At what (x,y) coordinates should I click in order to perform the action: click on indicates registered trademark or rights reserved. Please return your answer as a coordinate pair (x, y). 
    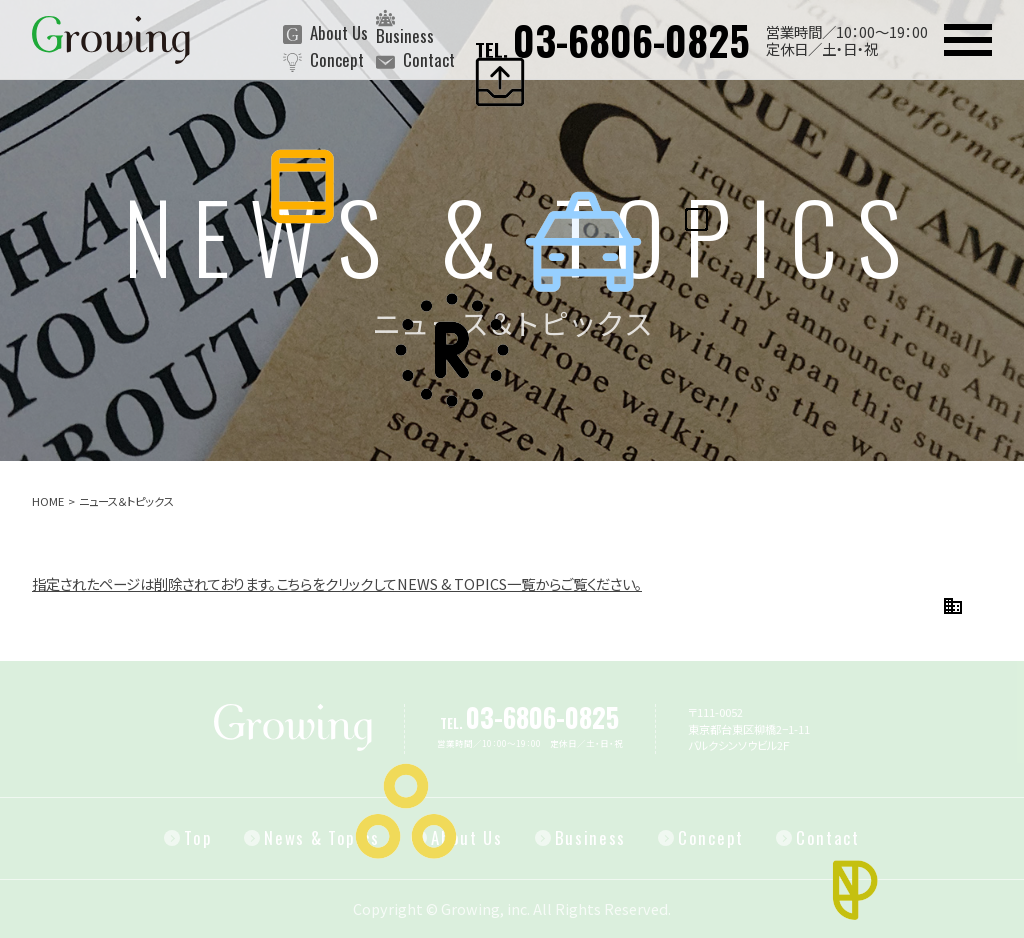
    Looking at the image, I should click on (452, 350).